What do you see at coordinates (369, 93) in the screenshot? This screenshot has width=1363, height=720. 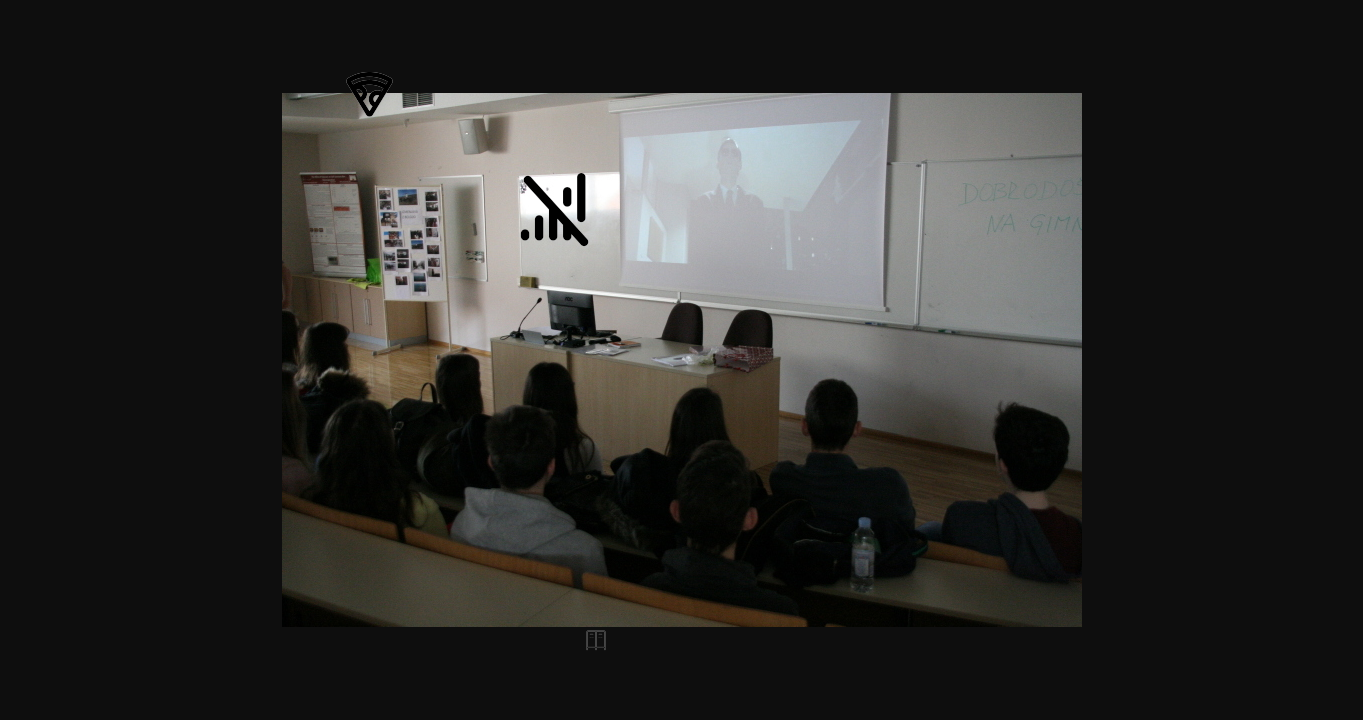 I see `browse food or pizza delivery options` at bounding box center [369, 93].